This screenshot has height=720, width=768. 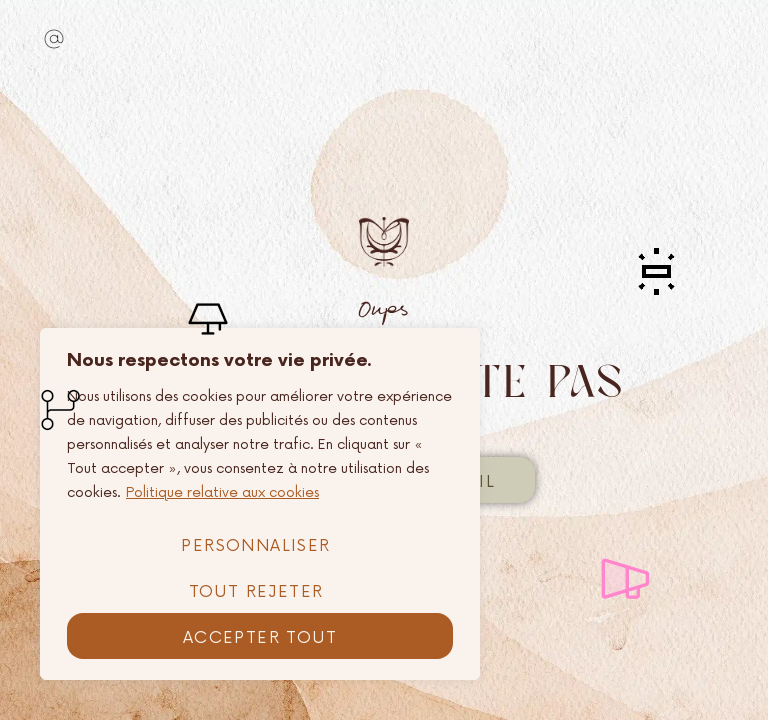 What do you see at coordinates (656, 271) in the screenshot?
I see `adjust screen brightness settings` at bounding box center [656, 271].